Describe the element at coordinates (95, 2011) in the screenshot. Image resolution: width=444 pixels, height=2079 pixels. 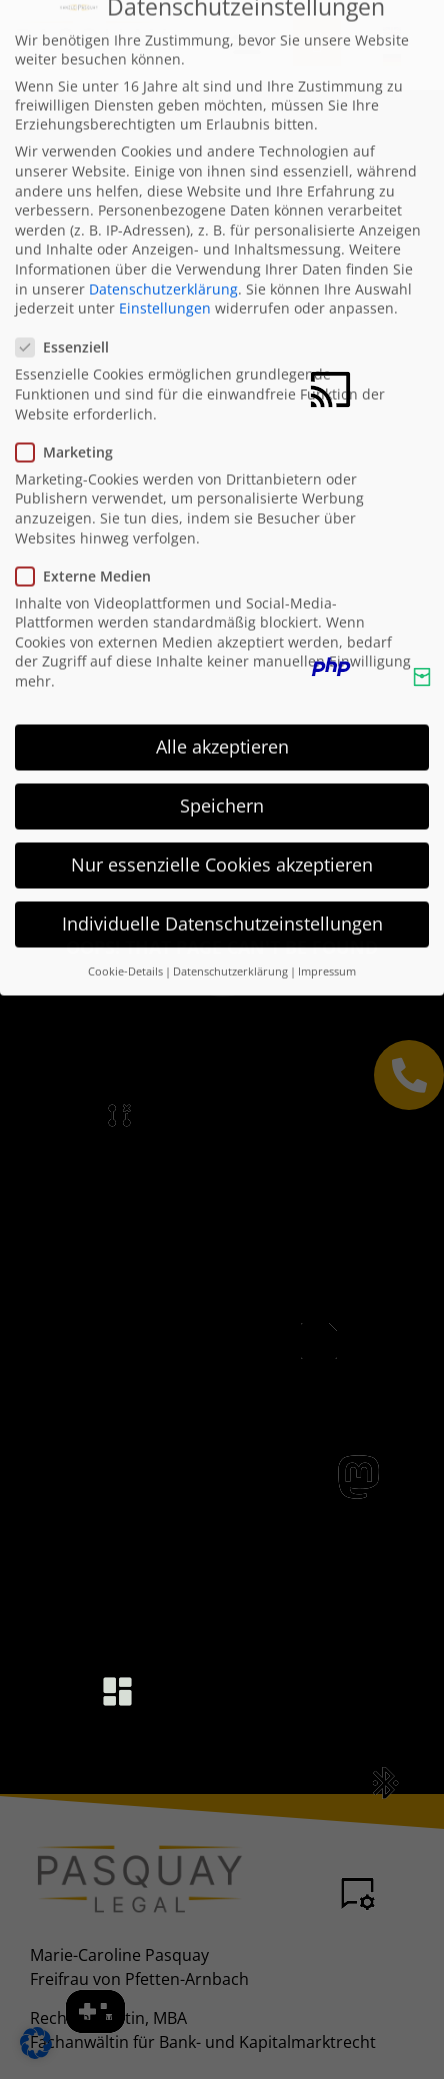
I see `open gaming or games section` at that location.